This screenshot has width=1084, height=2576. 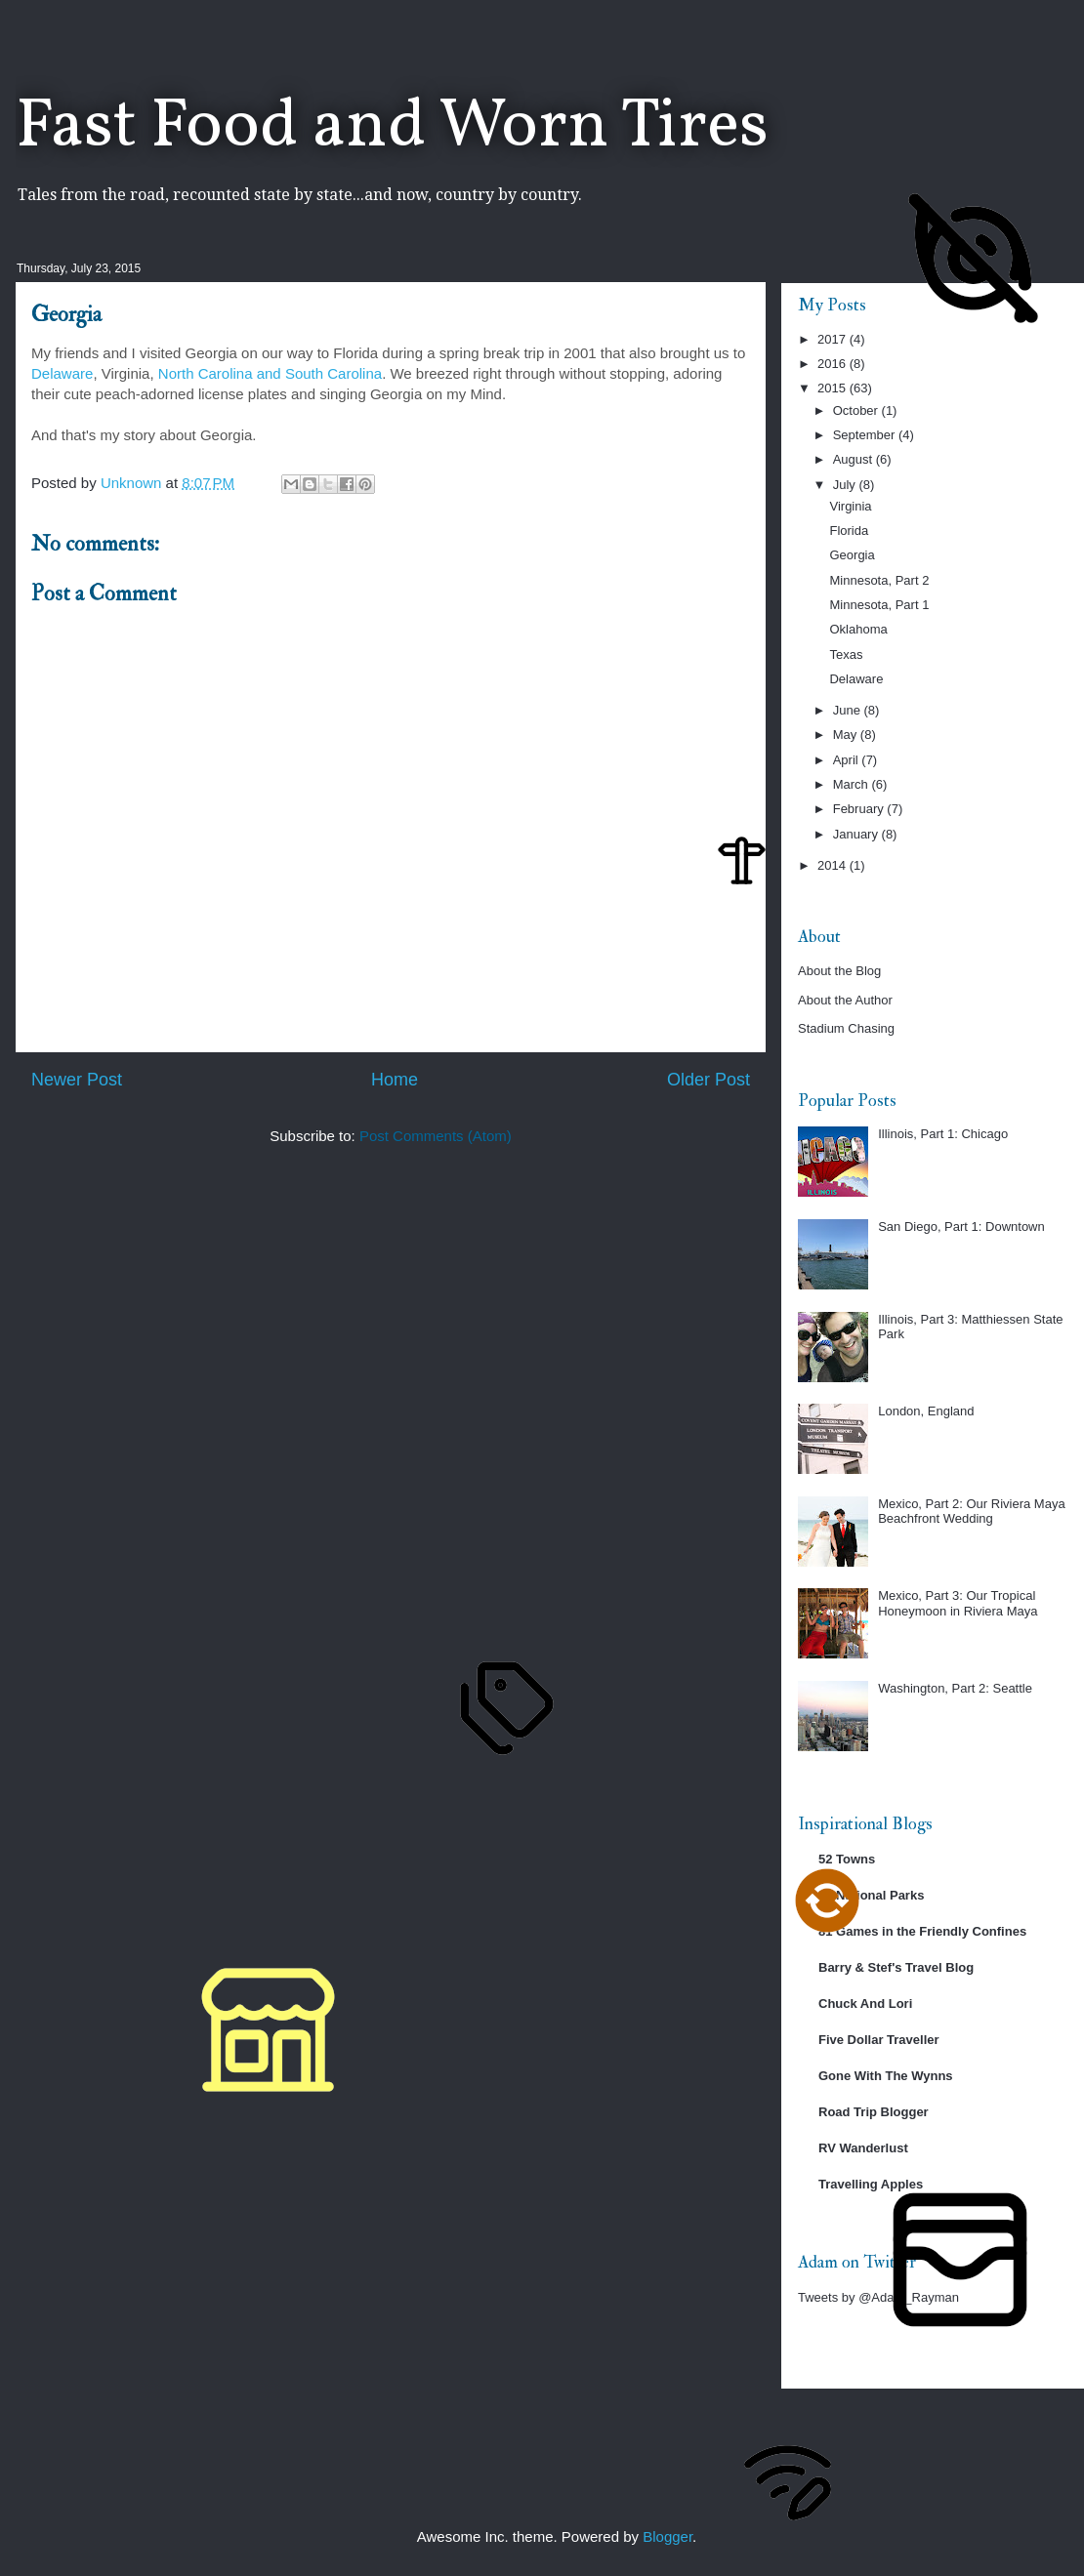 What do you see at coordinates (973, 258) in the screenshot?
I see `disable storm alerts` at bounding box center [973, 258].